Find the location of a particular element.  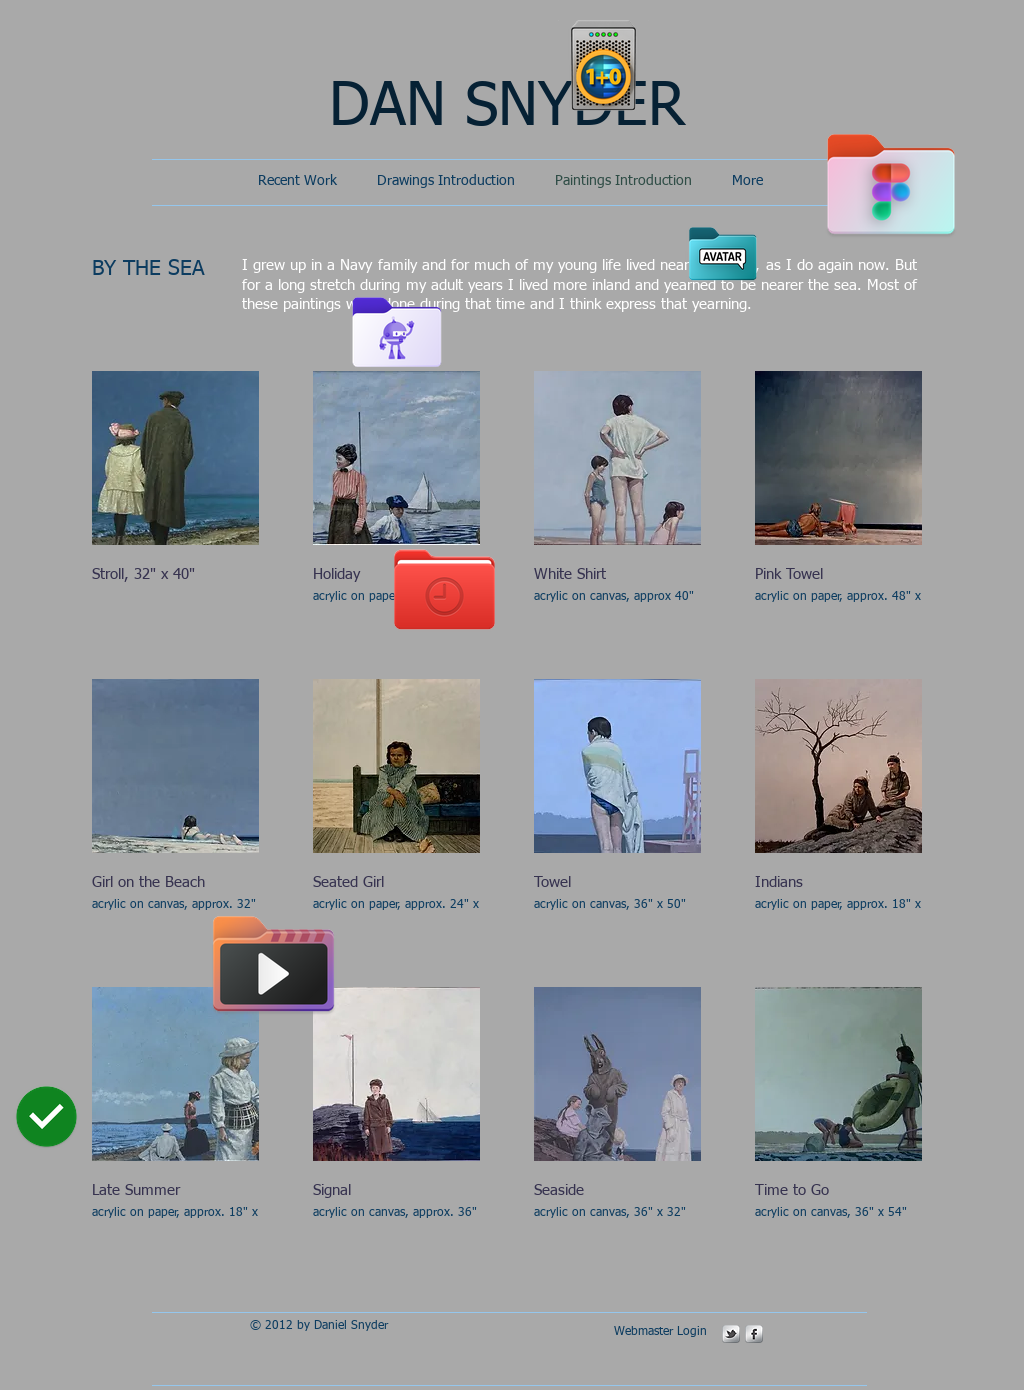

open folder containing figma design files is located at coordinates (890, 187).